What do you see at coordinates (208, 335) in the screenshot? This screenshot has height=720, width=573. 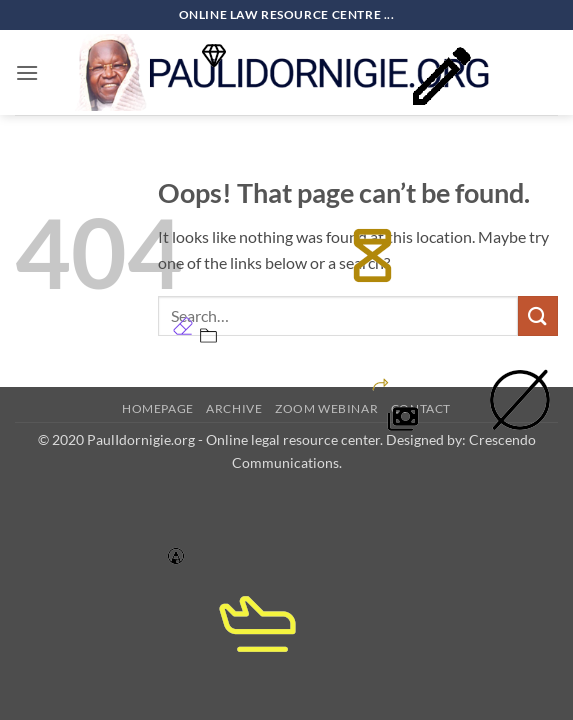 I see `open folder to view files` at bounding box center [208, 335].